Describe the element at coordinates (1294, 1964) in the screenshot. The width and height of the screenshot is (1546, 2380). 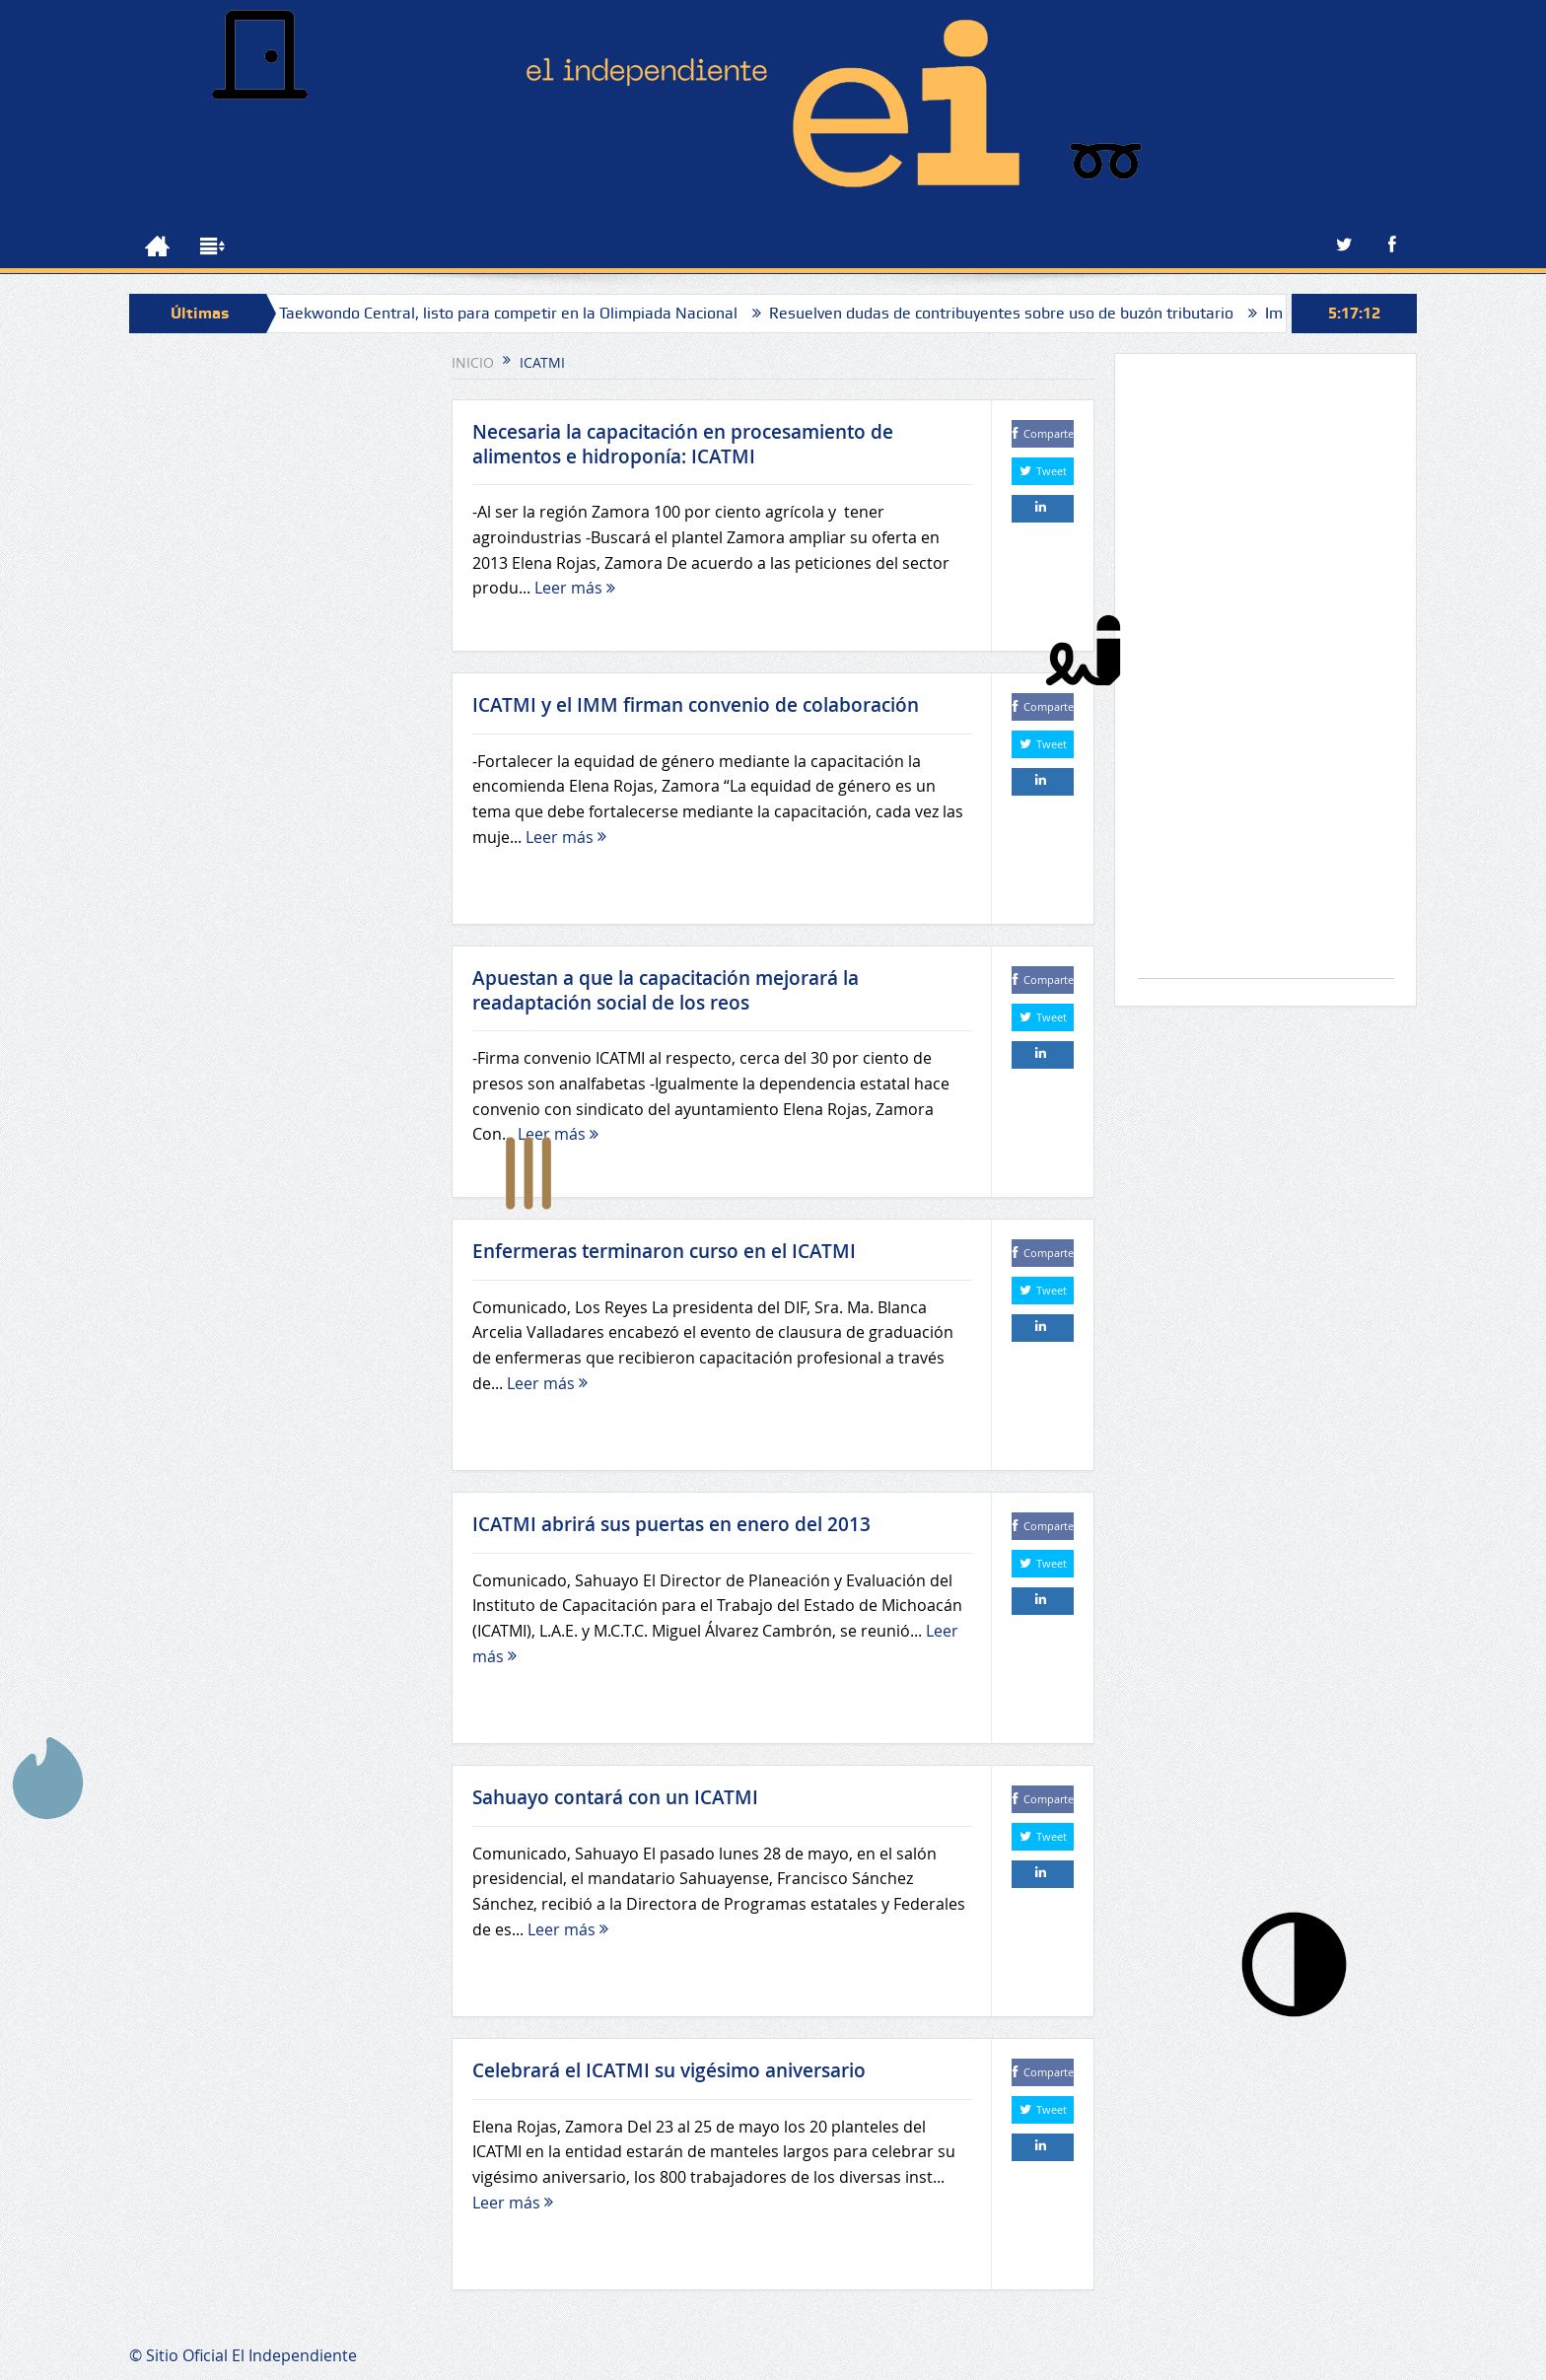
I see `adjust screen brightness` at that location.